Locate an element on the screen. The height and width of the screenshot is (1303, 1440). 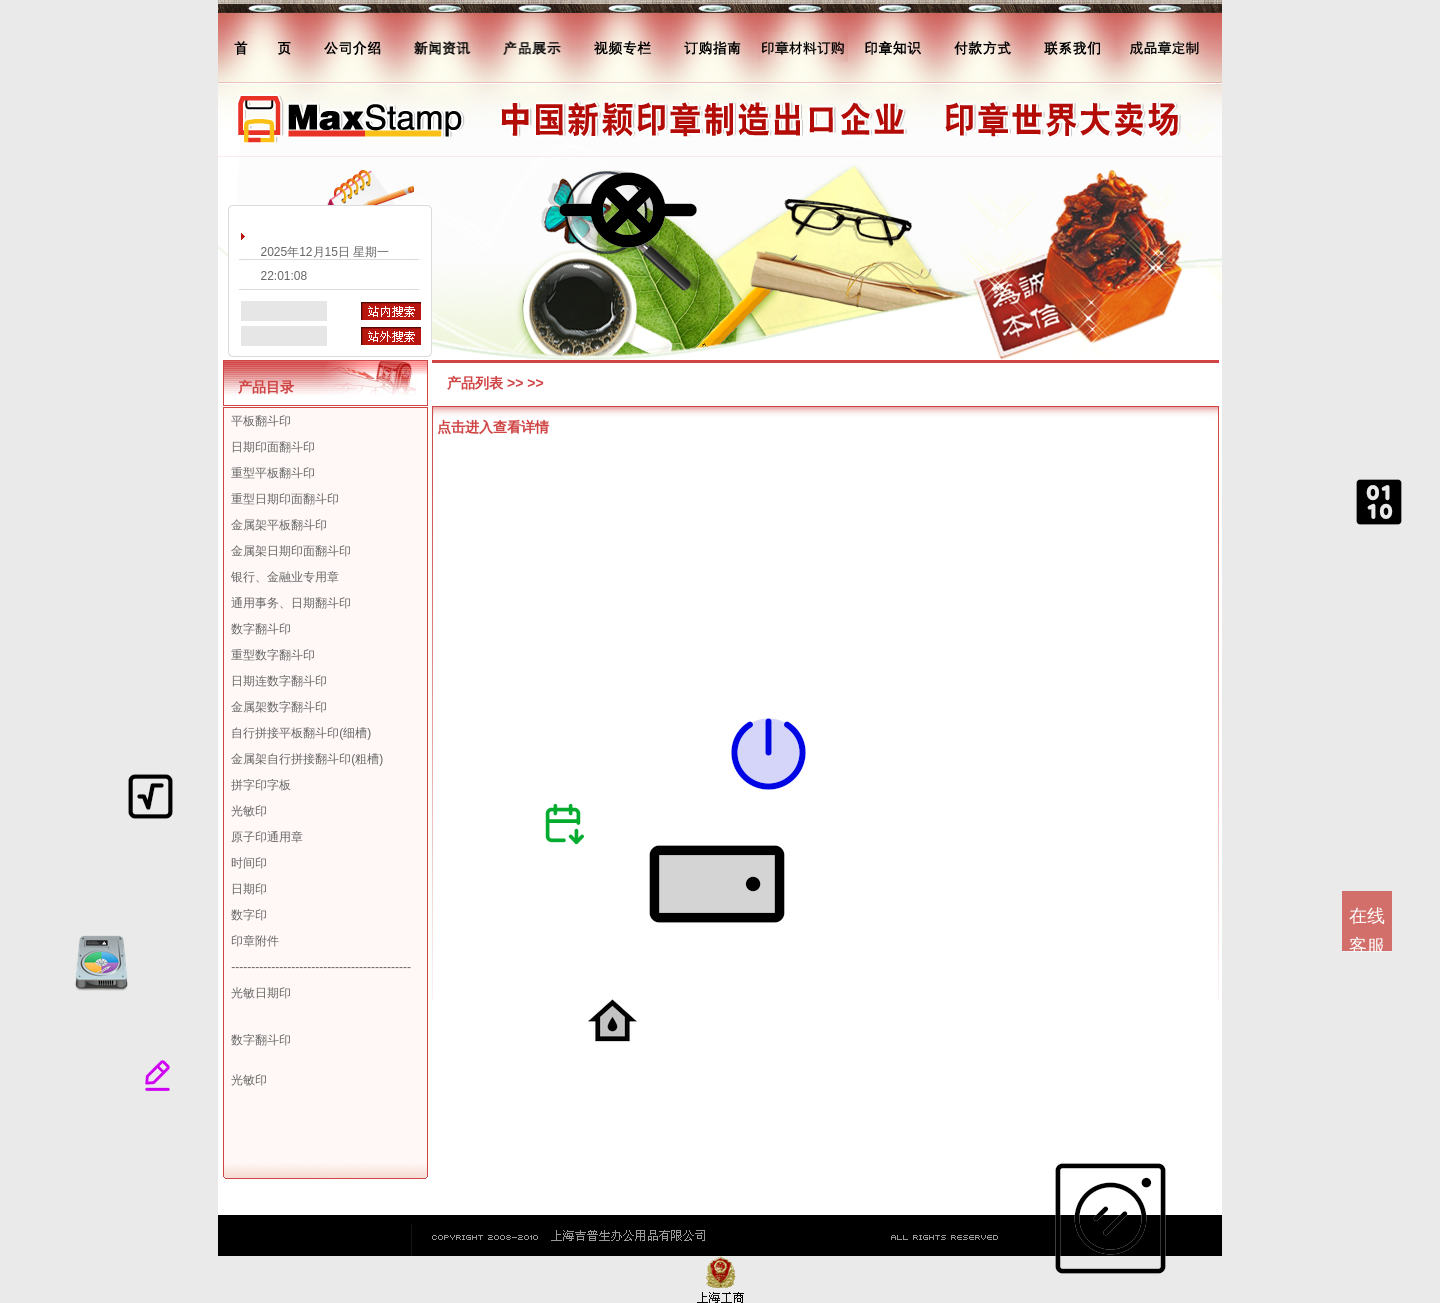
access laundry or appliance controls is located at coordinates (1110, 1218).